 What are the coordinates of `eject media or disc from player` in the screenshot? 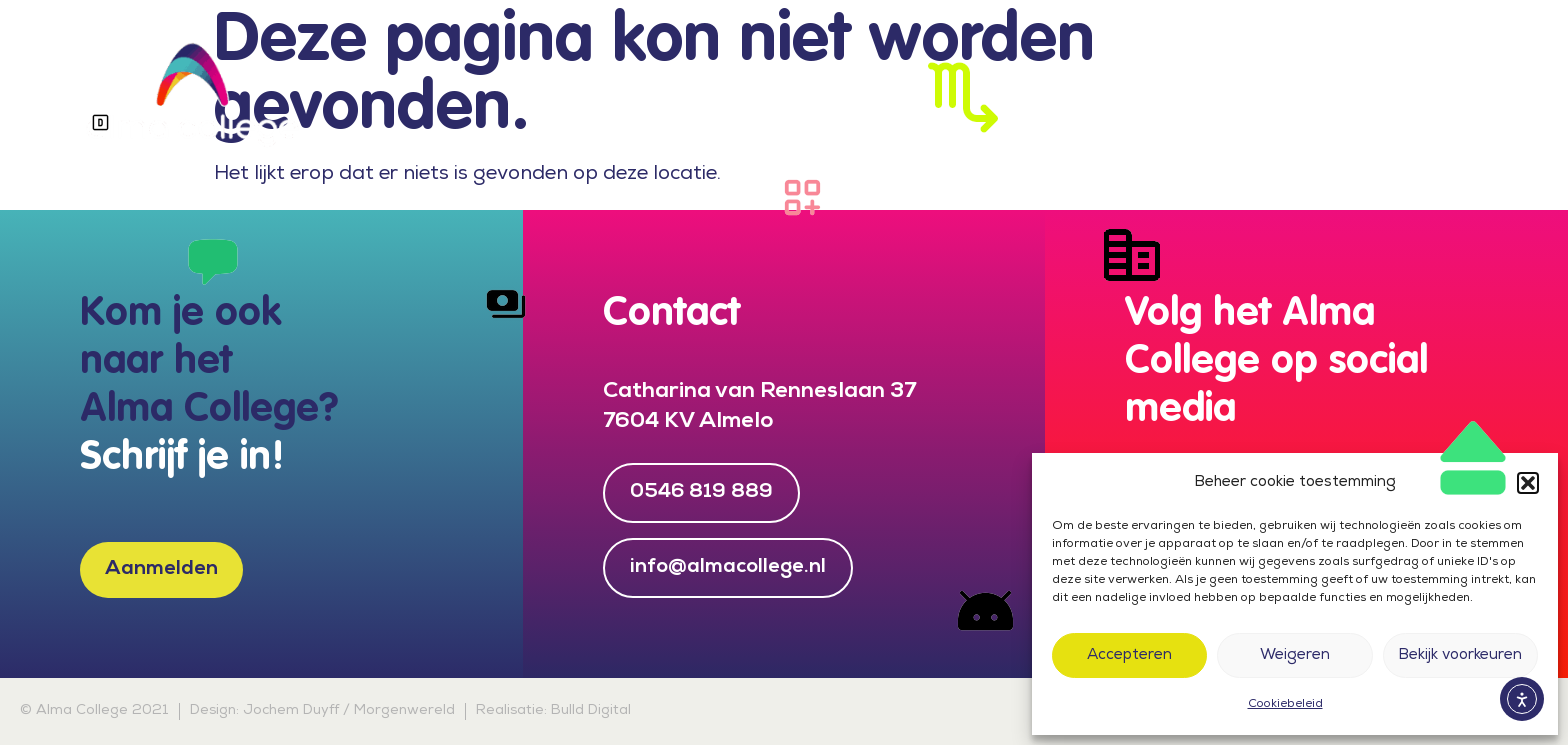 It's located at (1473, 458).